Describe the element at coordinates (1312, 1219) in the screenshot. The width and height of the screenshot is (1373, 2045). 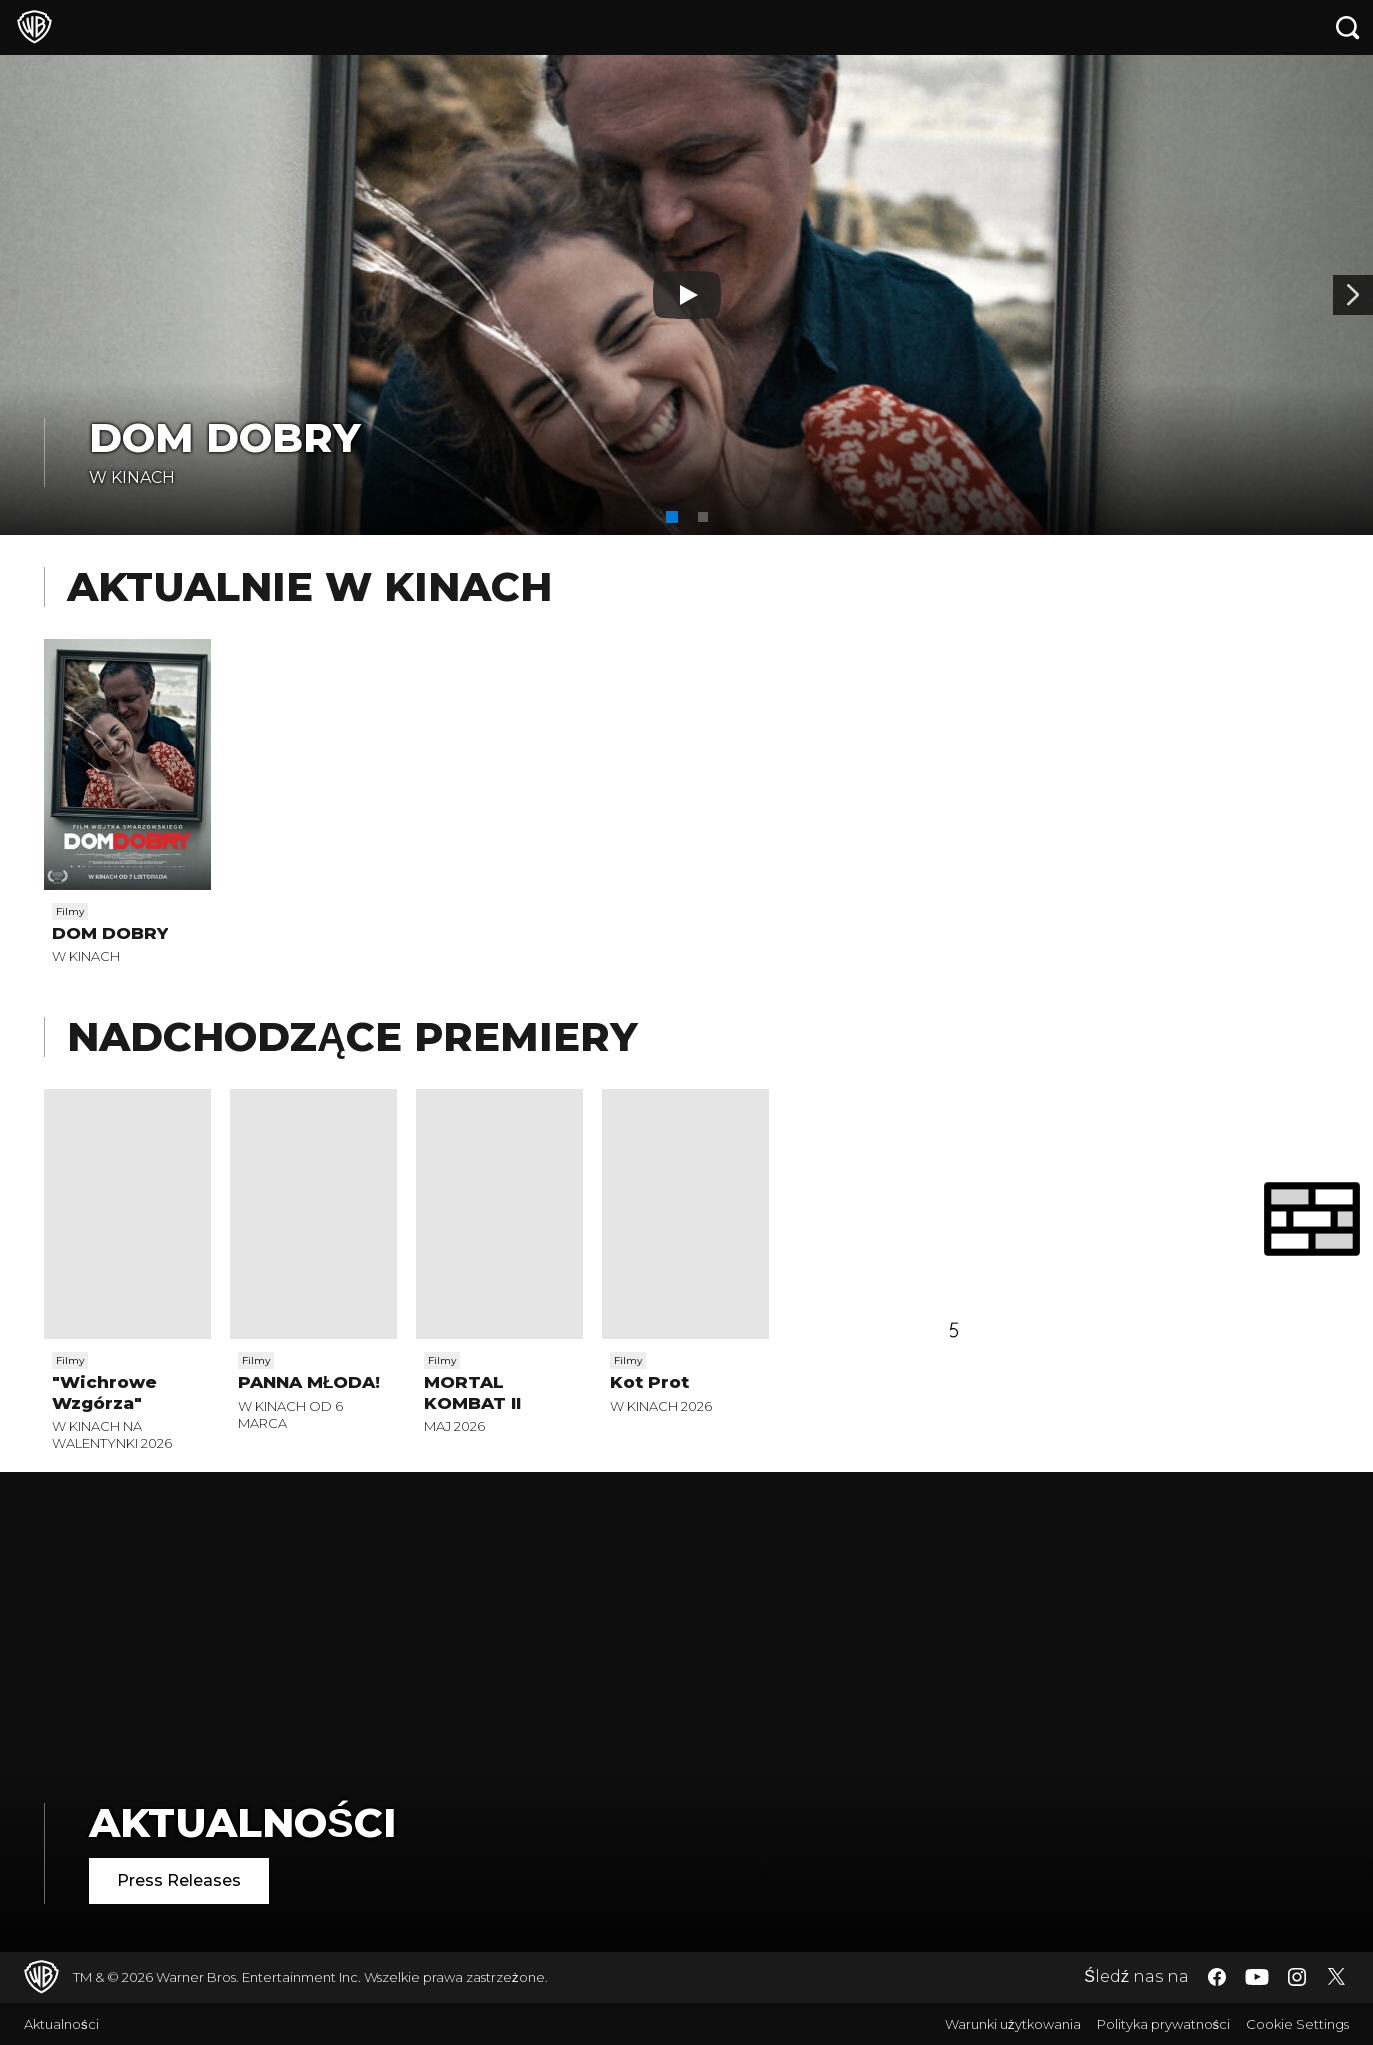
I see `access wall or barrier settings` at that location.